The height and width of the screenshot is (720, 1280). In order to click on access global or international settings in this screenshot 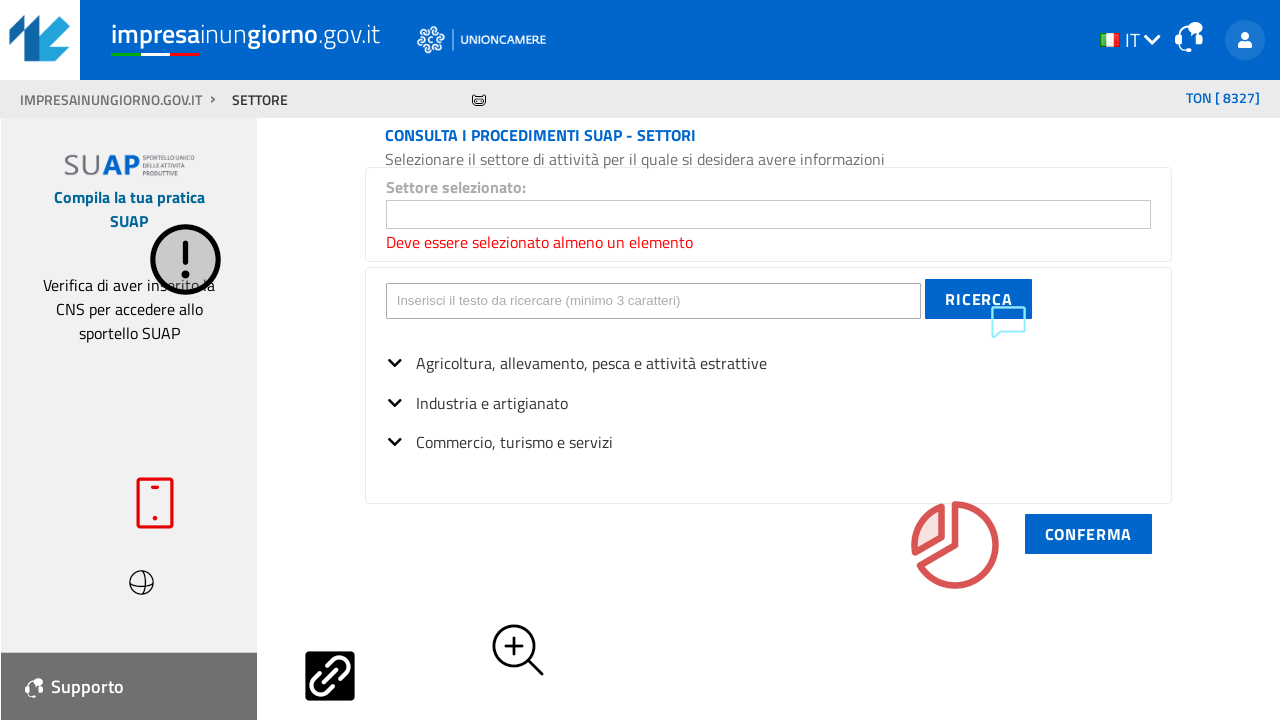, I will do `click(141, 582)`.